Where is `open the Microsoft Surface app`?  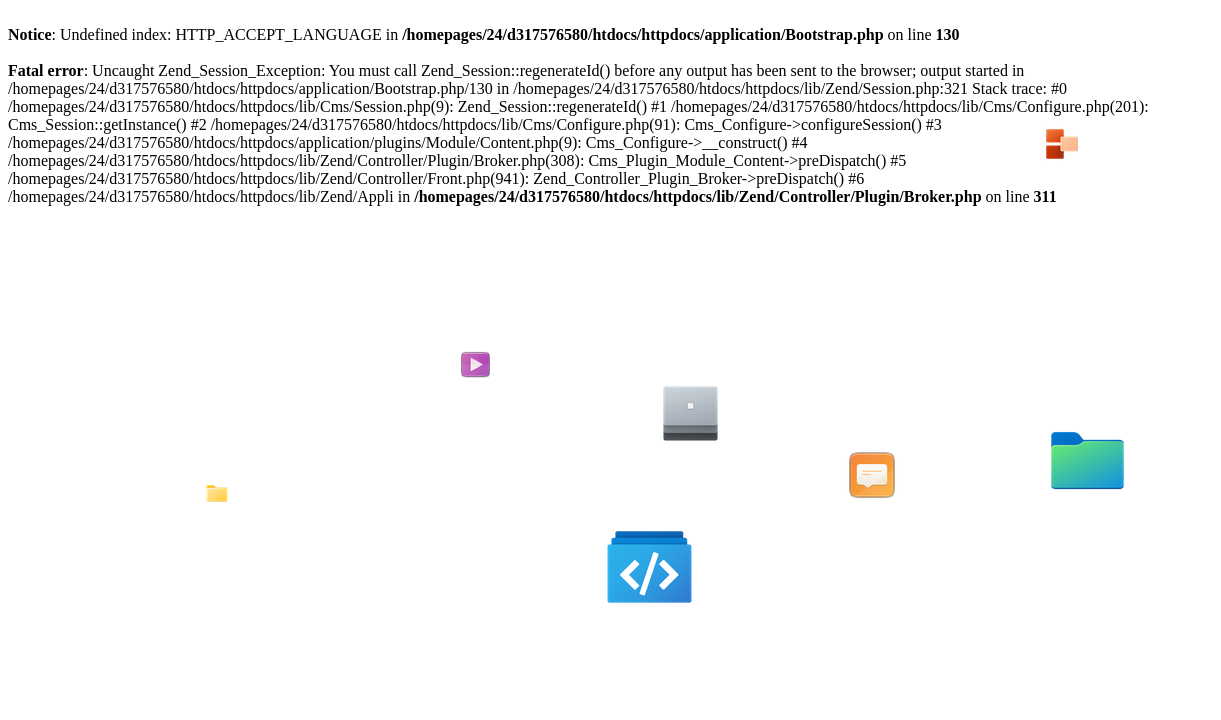
open the Microsoft Surface app is located at coordinates (690, 413).